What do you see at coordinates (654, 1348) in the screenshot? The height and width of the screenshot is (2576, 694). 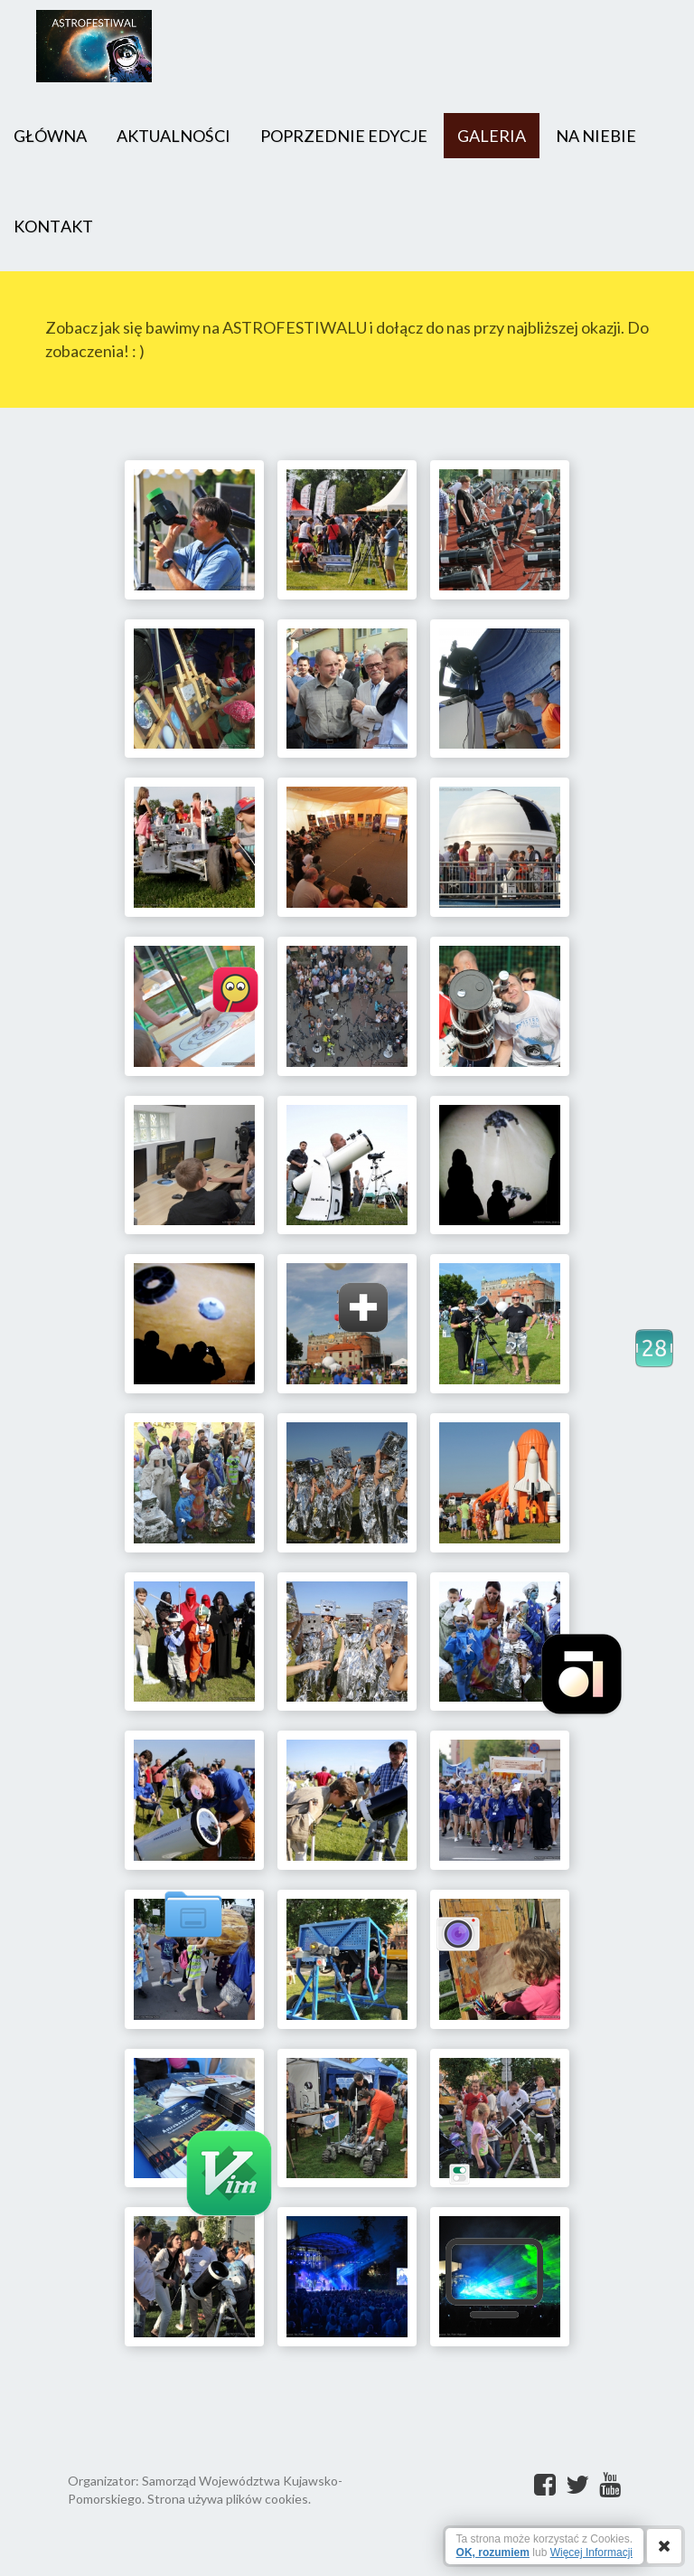 I see `open the gnome calendar app` at bounding box center [654, 1348].